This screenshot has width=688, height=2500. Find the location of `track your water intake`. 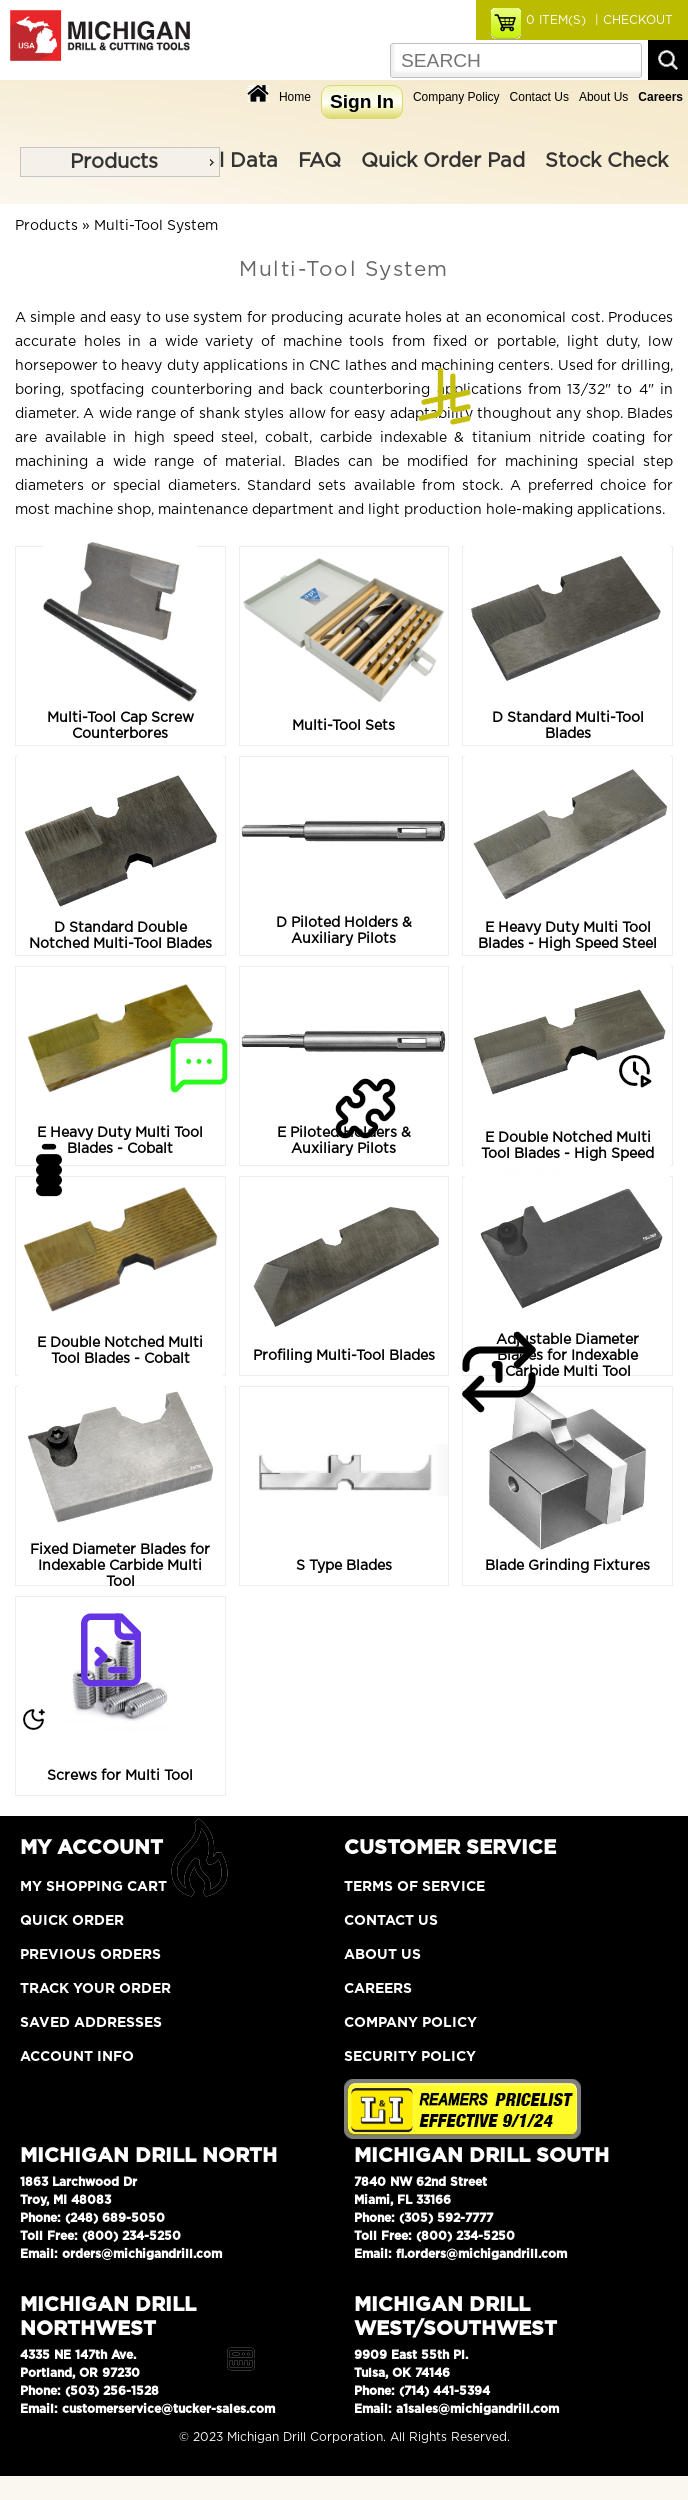

track your water intake is located at coordinates (49, 1170).